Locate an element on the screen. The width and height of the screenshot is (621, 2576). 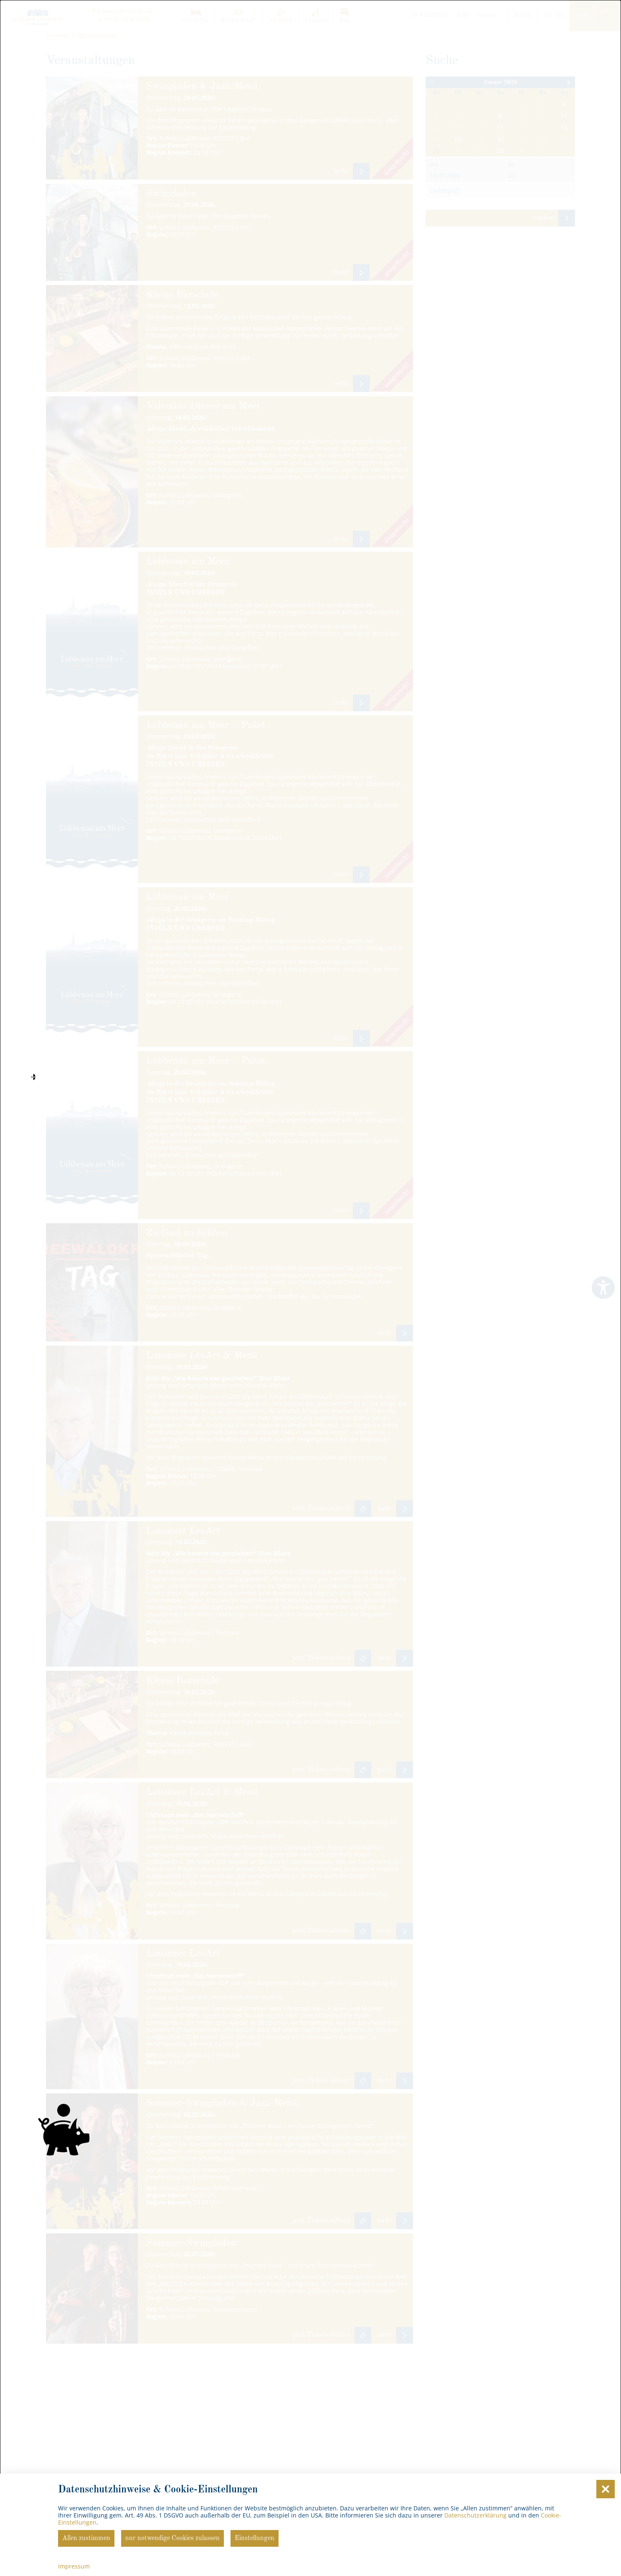
access savings or budget features is located at coordinates (63, 2131).